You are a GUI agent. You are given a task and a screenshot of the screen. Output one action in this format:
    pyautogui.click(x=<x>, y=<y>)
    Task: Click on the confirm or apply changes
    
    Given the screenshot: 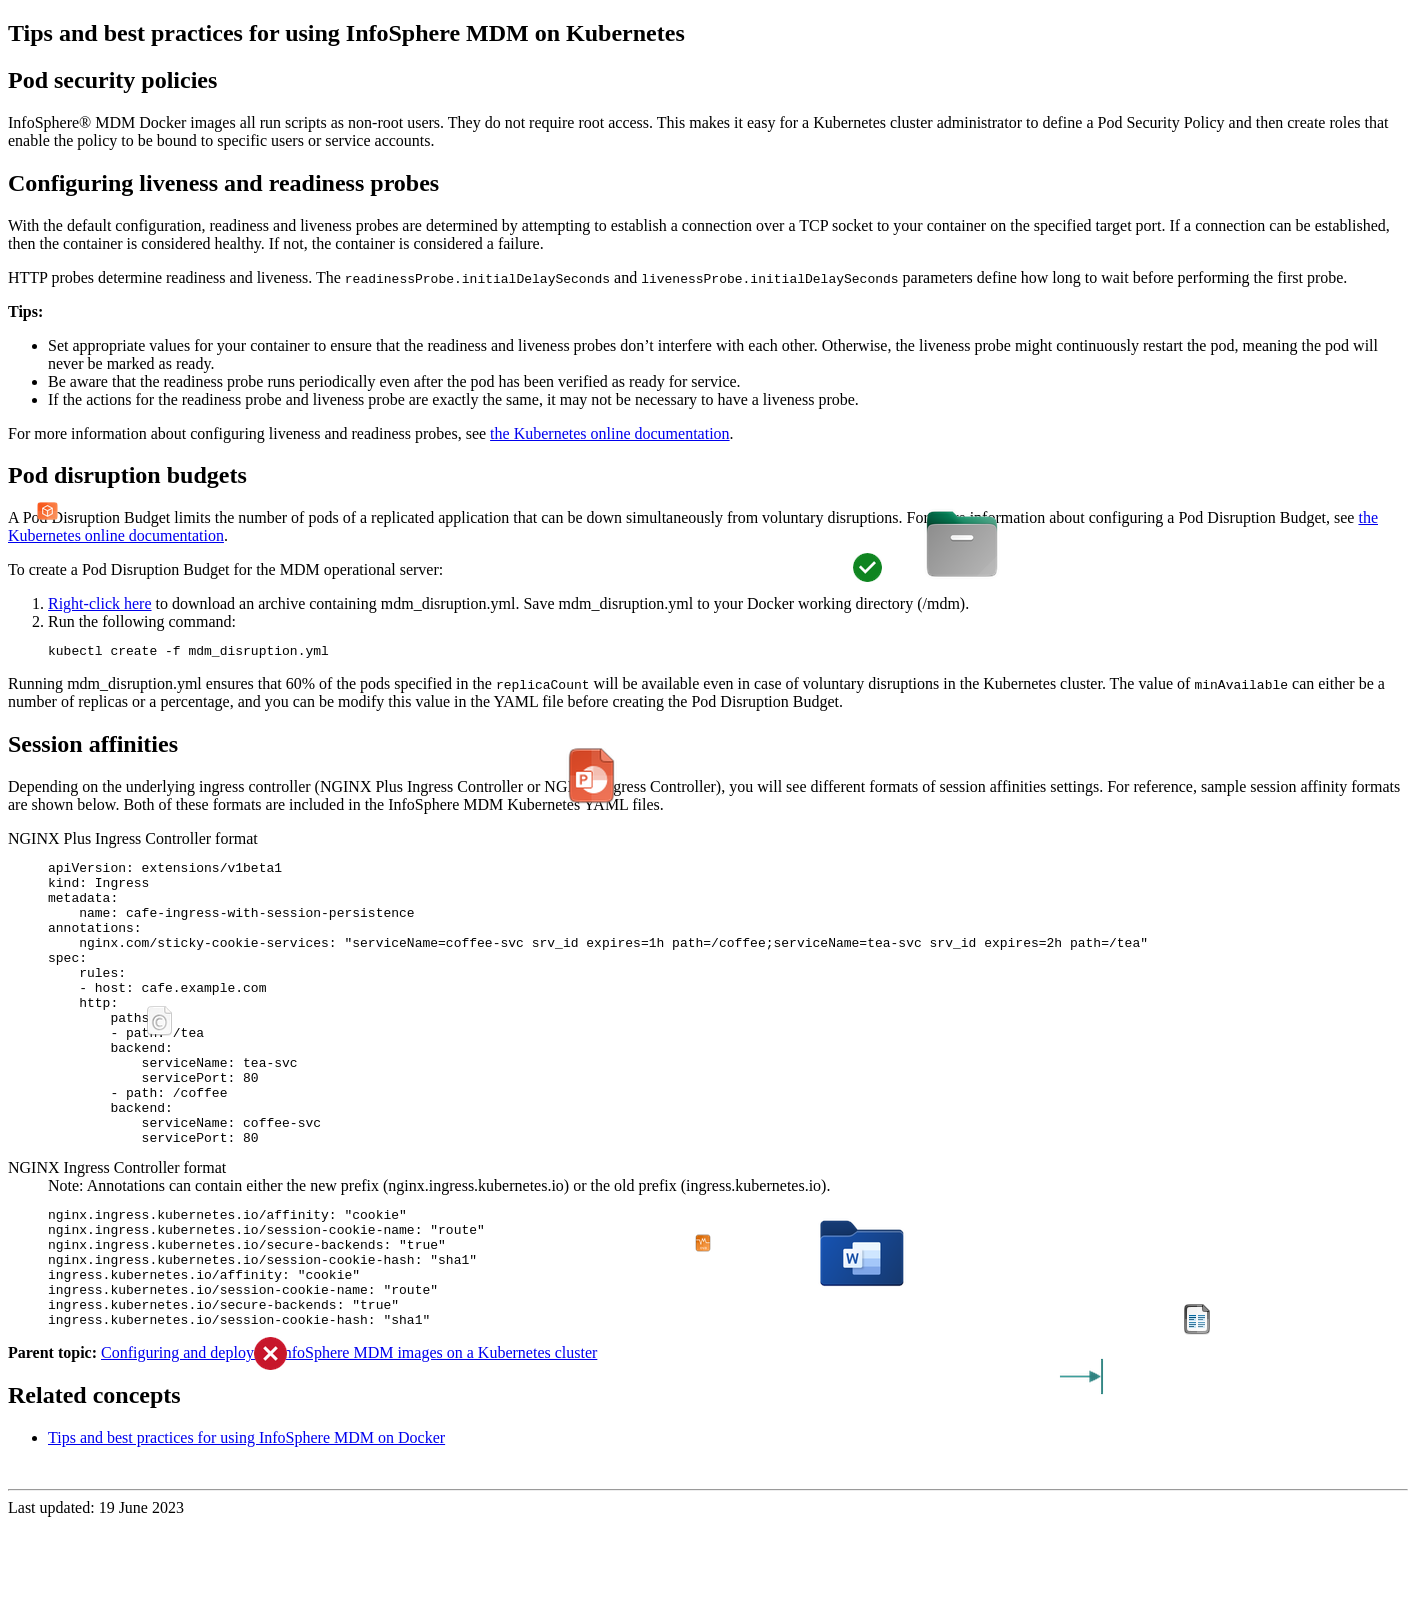 What is the action you would take?
    pyautogui.click(x=867, y=567)
    